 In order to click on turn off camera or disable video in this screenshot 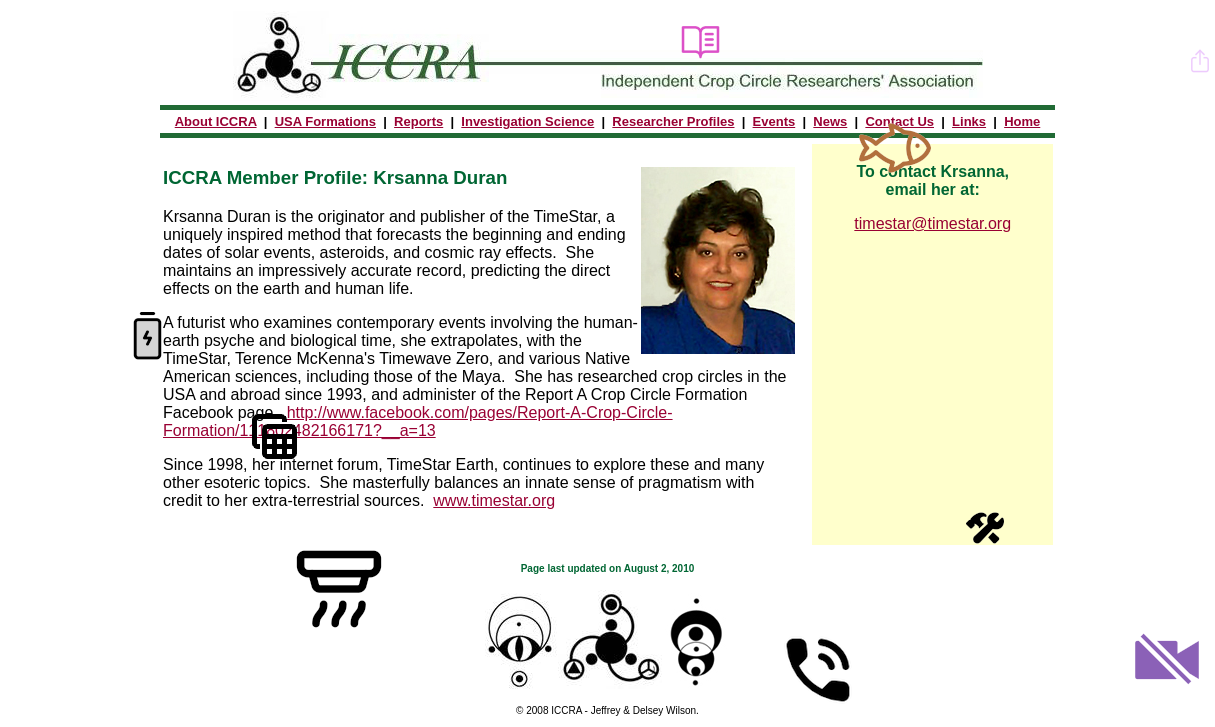, I will do `click(1167, 660)`.